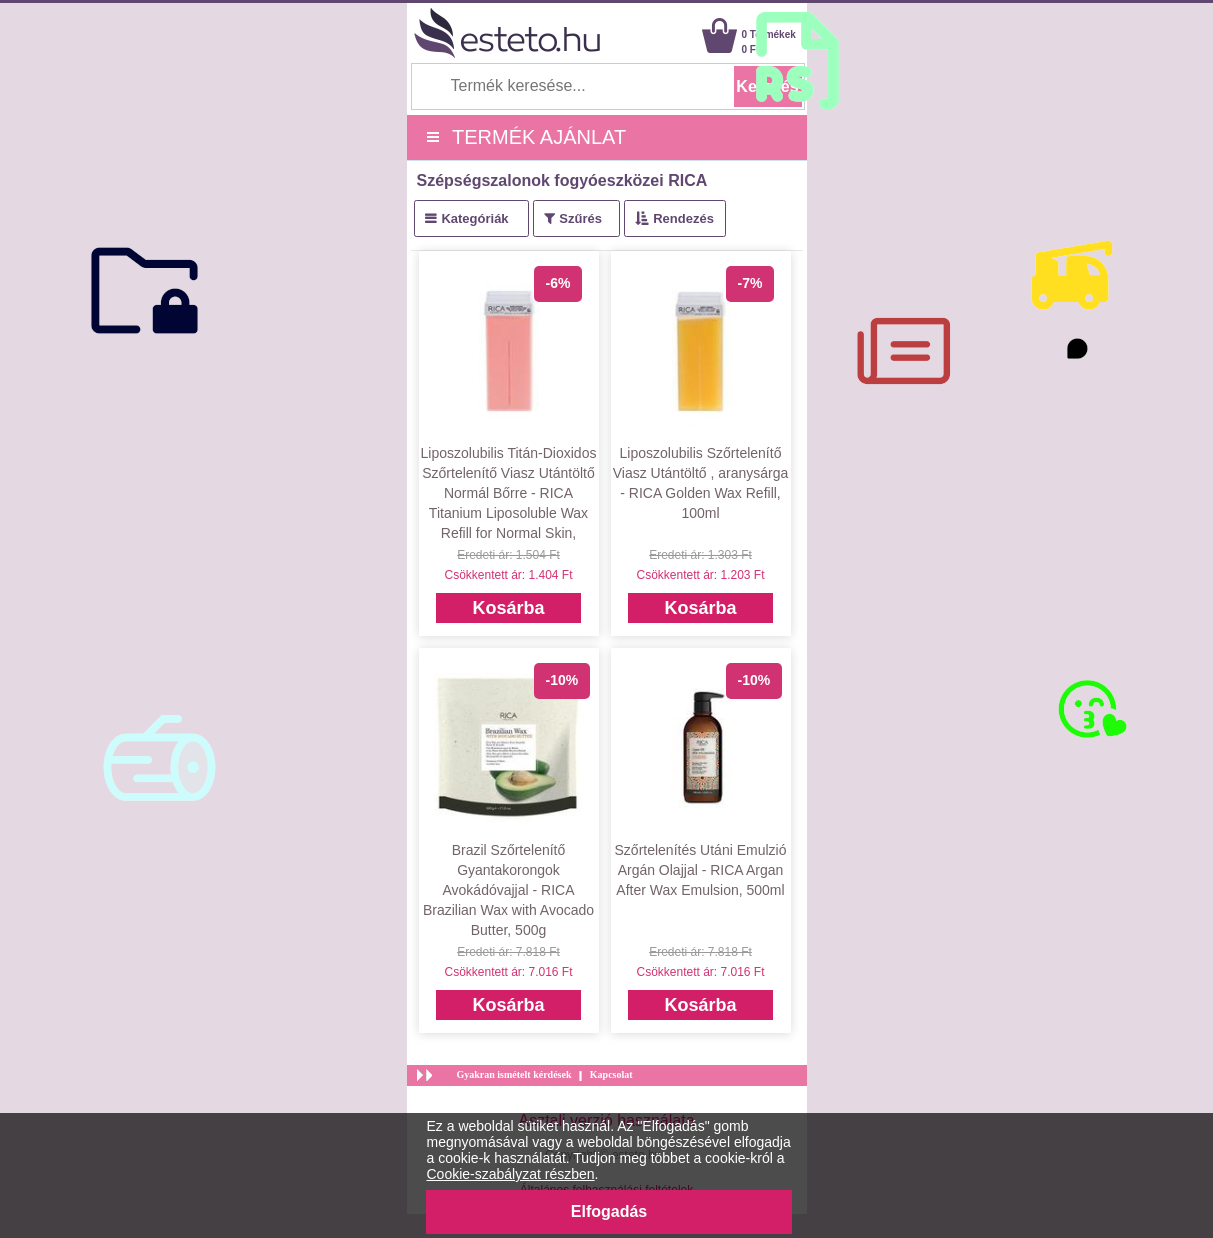 This screenshot has height=1238, width=1213. What do you see at coordinates (159, 763) in the screenshot?
I see `view activity log or history` at bounding box center [159, 763].